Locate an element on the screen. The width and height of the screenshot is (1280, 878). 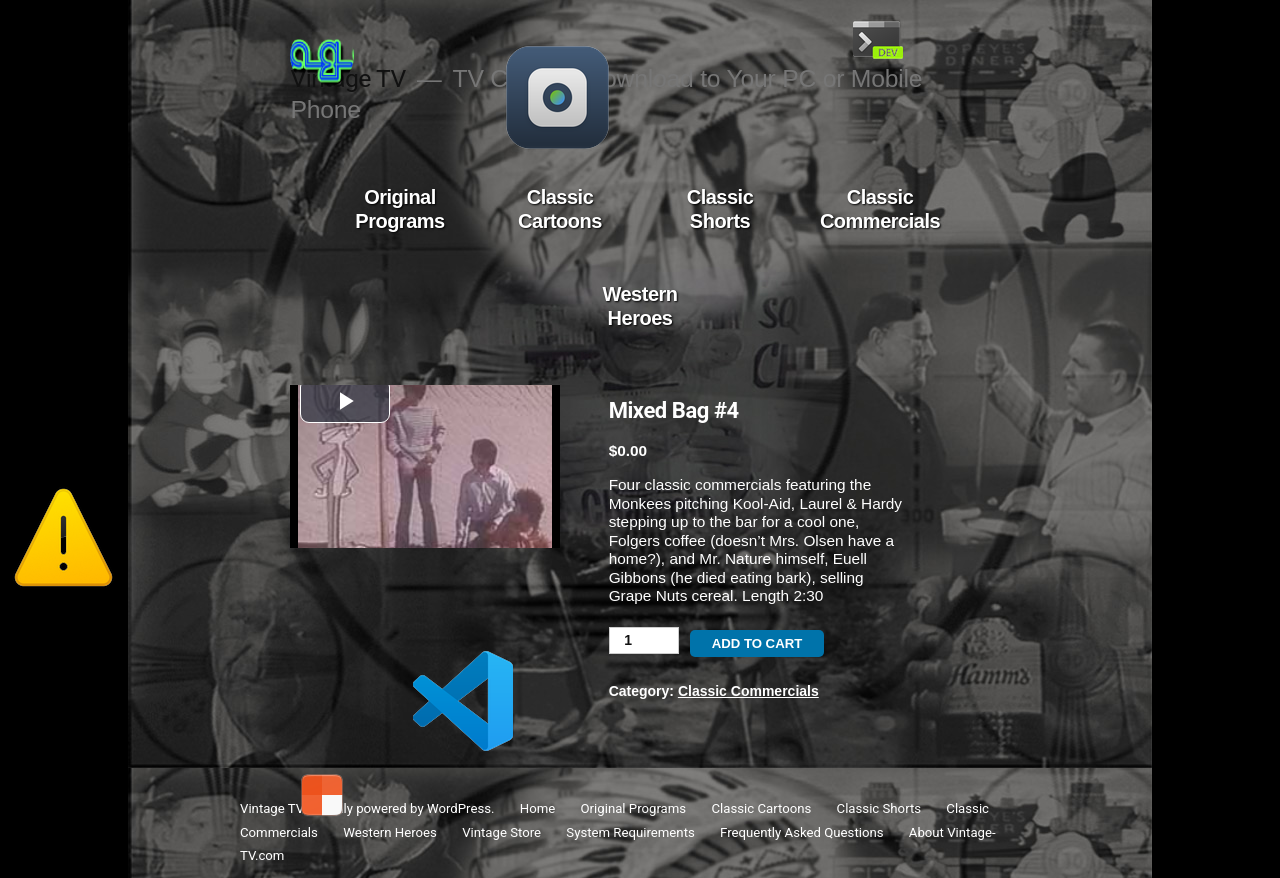
indicates a warning or alert status is located at coordinates (63, 537).